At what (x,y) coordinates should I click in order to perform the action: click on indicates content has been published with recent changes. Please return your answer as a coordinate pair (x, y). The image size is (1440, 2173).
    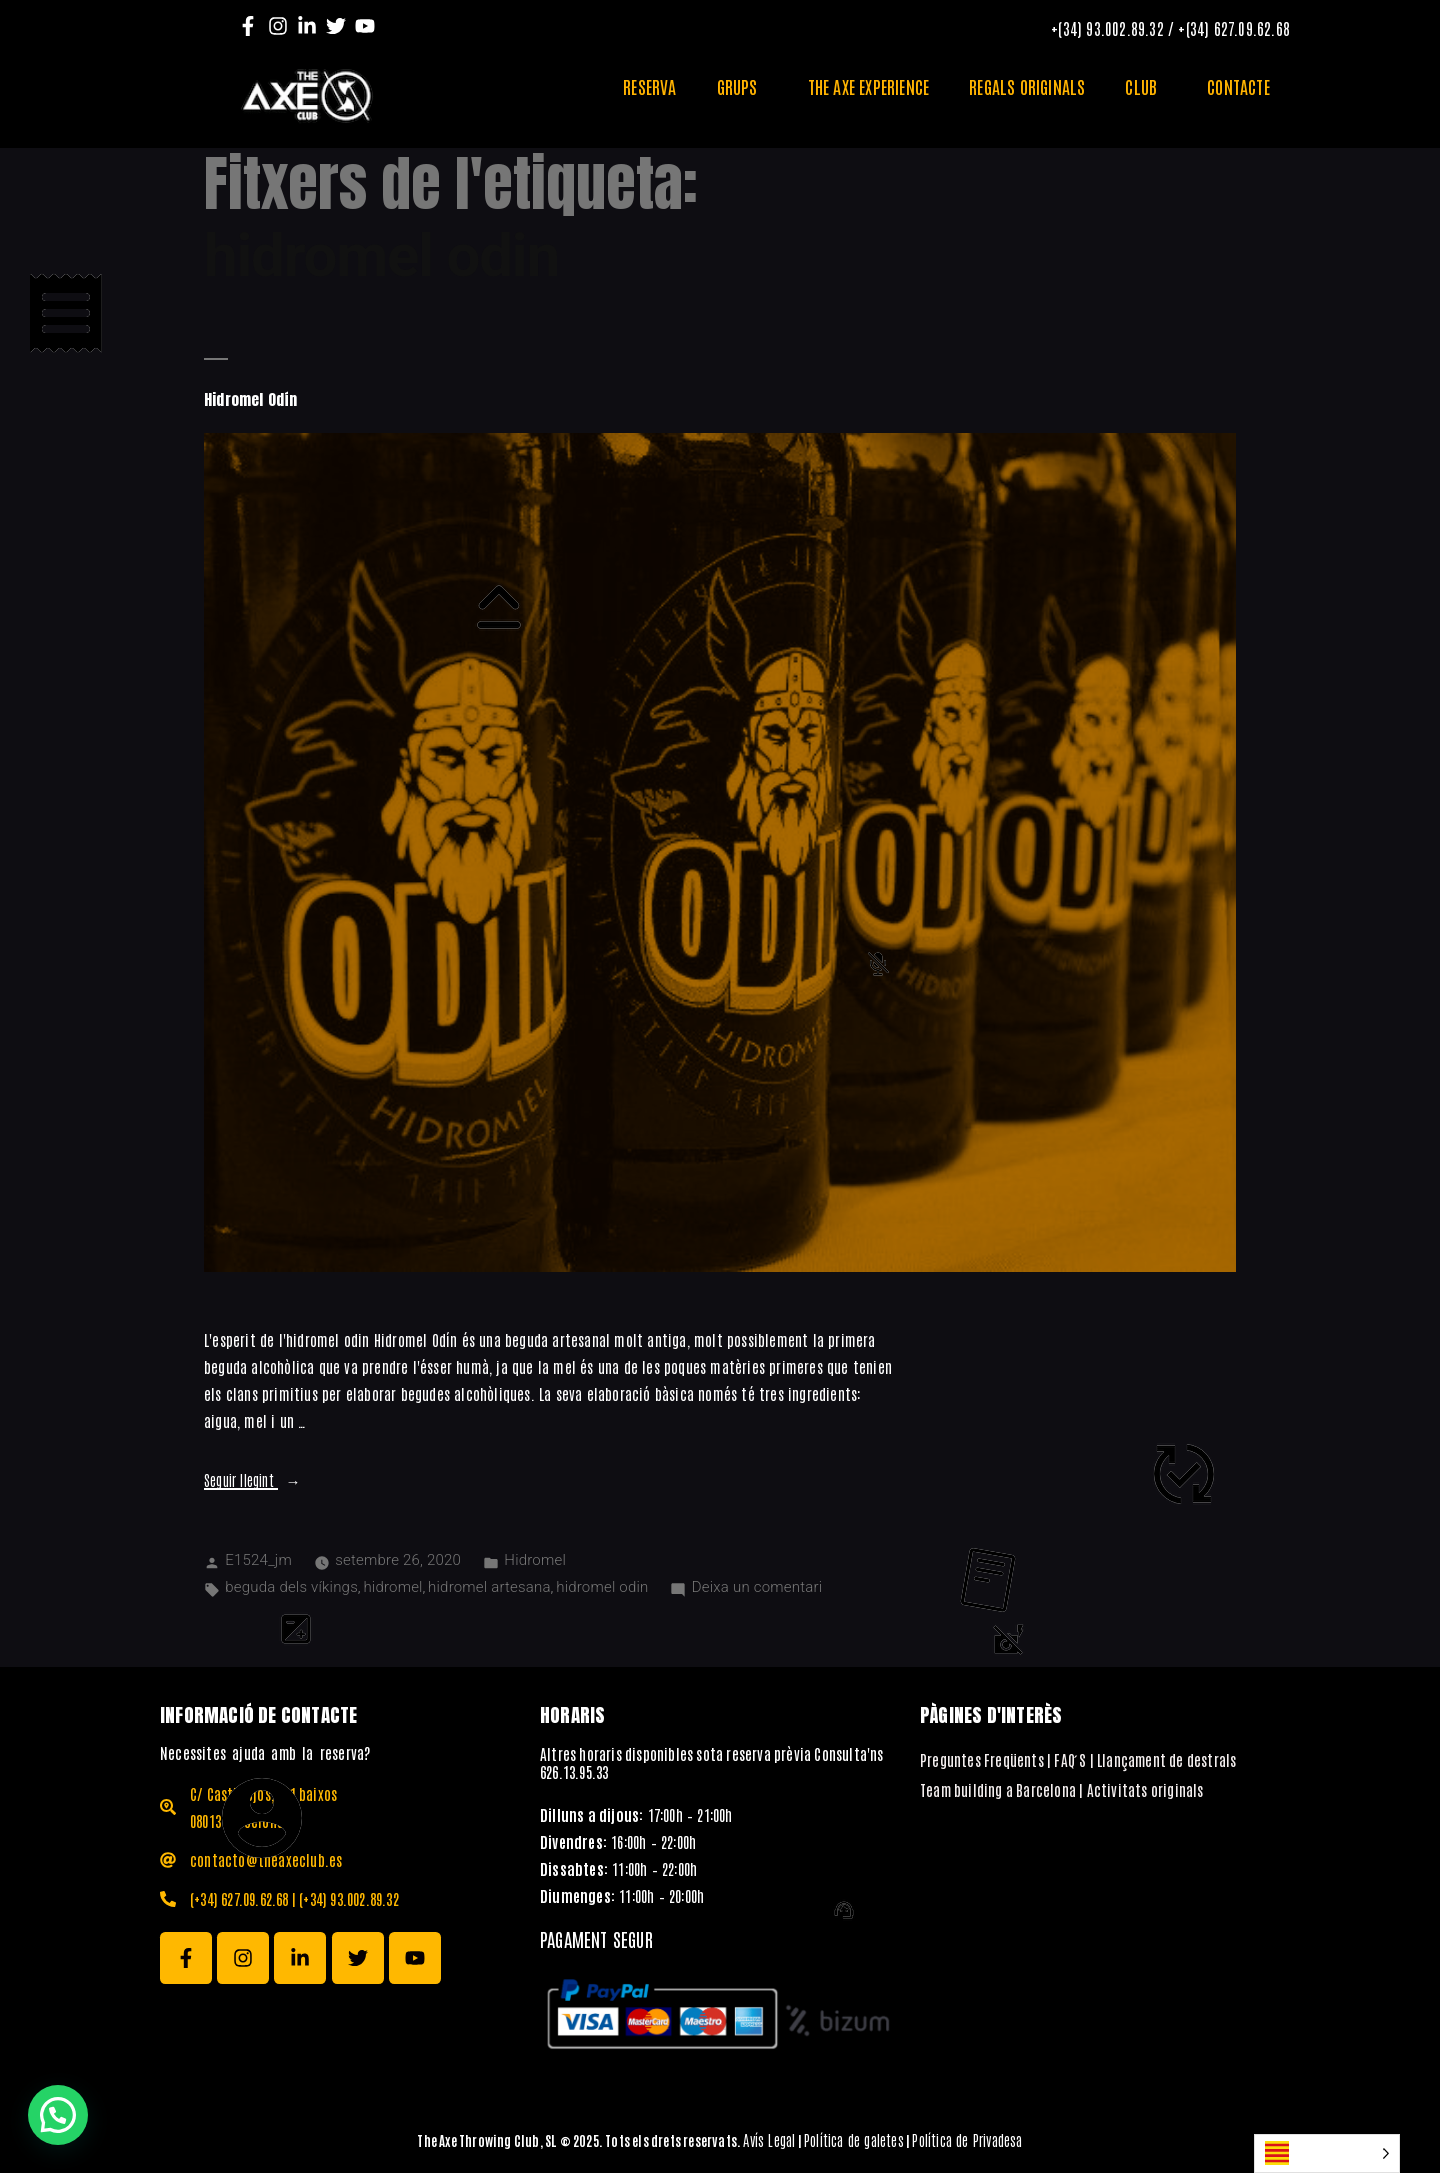
    Looking at the image, I should click on (1184, 1474).